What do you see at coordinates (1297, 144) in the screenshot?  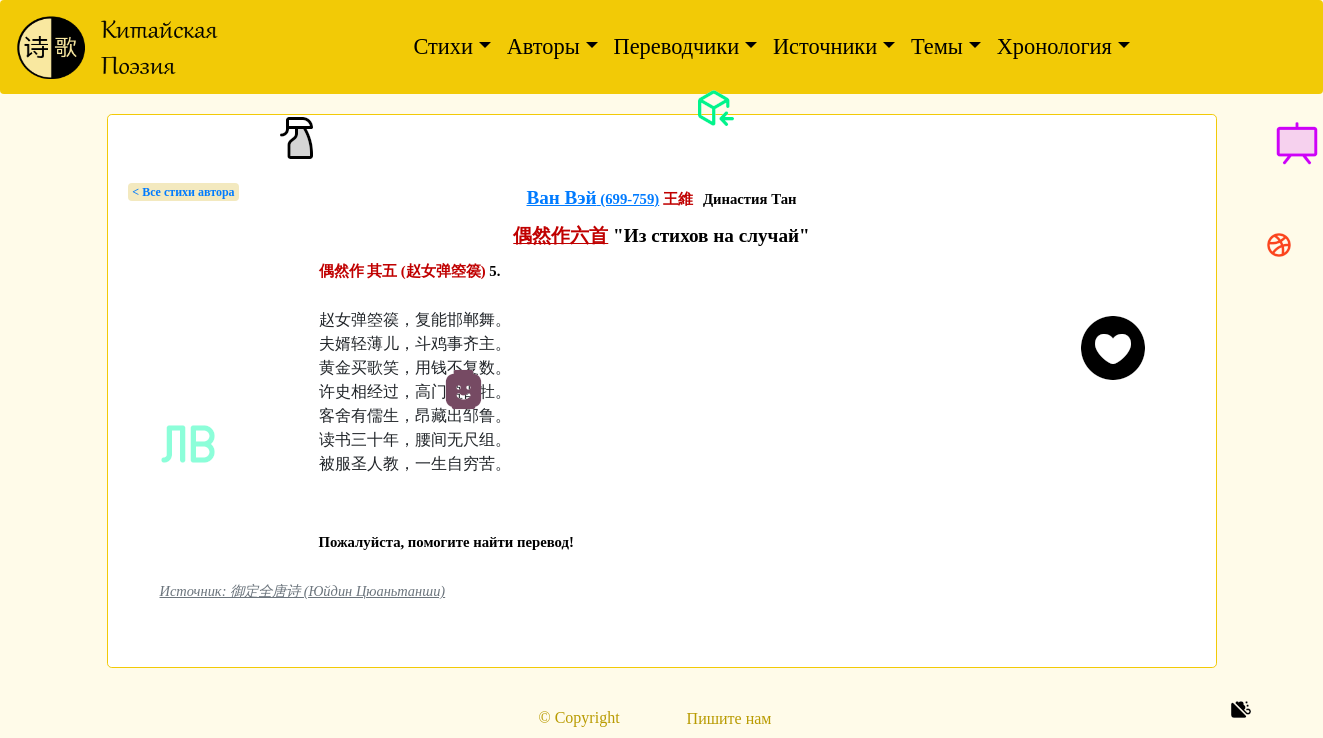 I see `start or view a presentation` at bounding box center [1297, 144].